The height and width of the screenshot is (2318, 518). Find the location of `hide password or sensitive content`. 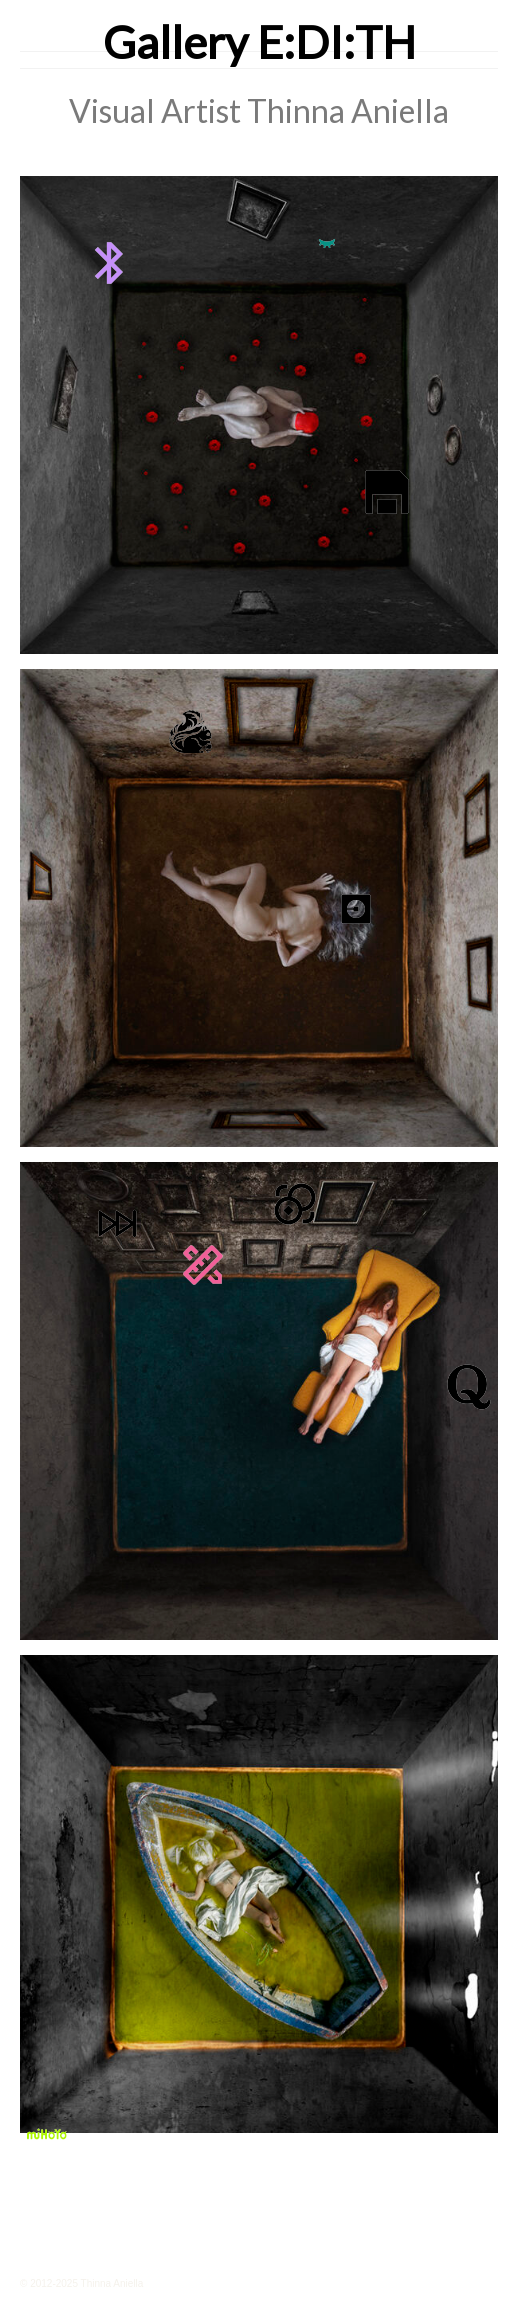

hide password or sensitive content is located at coordinates (327, 243).